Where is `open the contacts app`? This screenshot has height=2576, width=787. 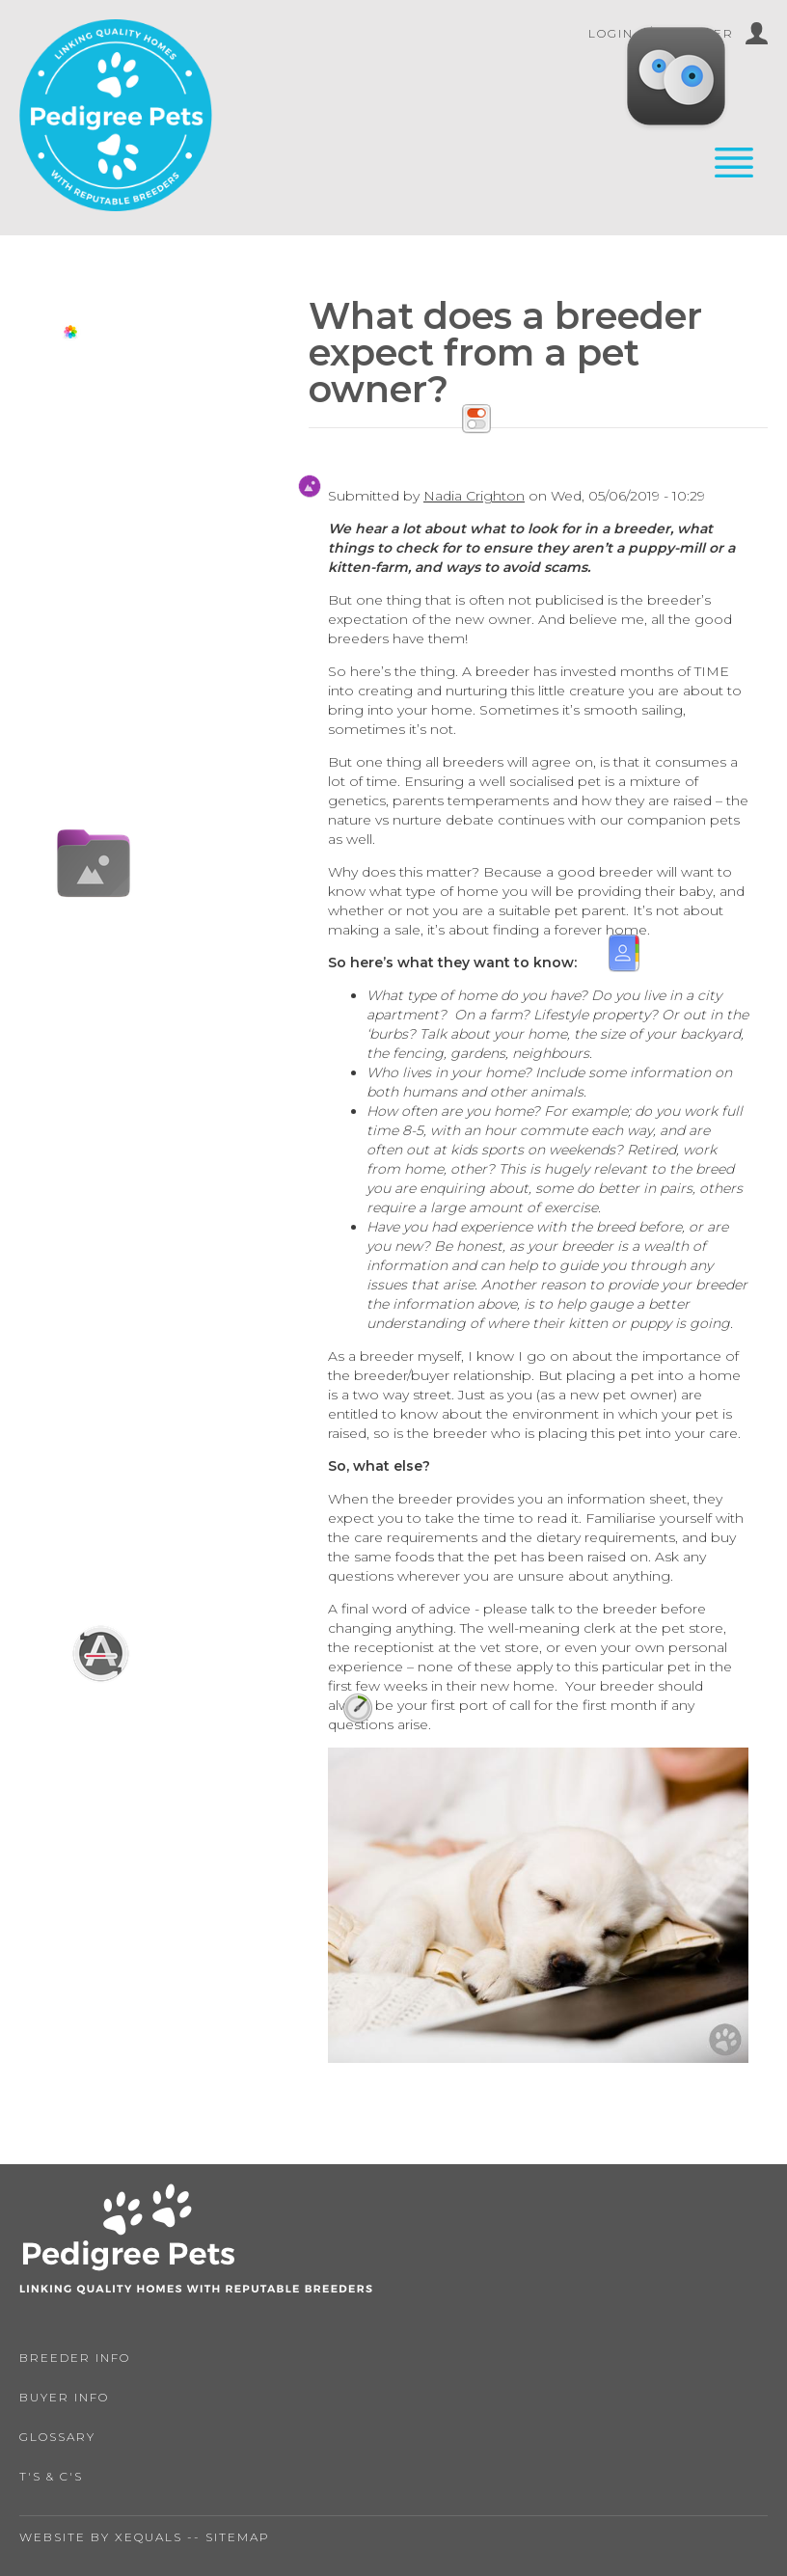 open the contacts app is located at coordinates (624, 953).